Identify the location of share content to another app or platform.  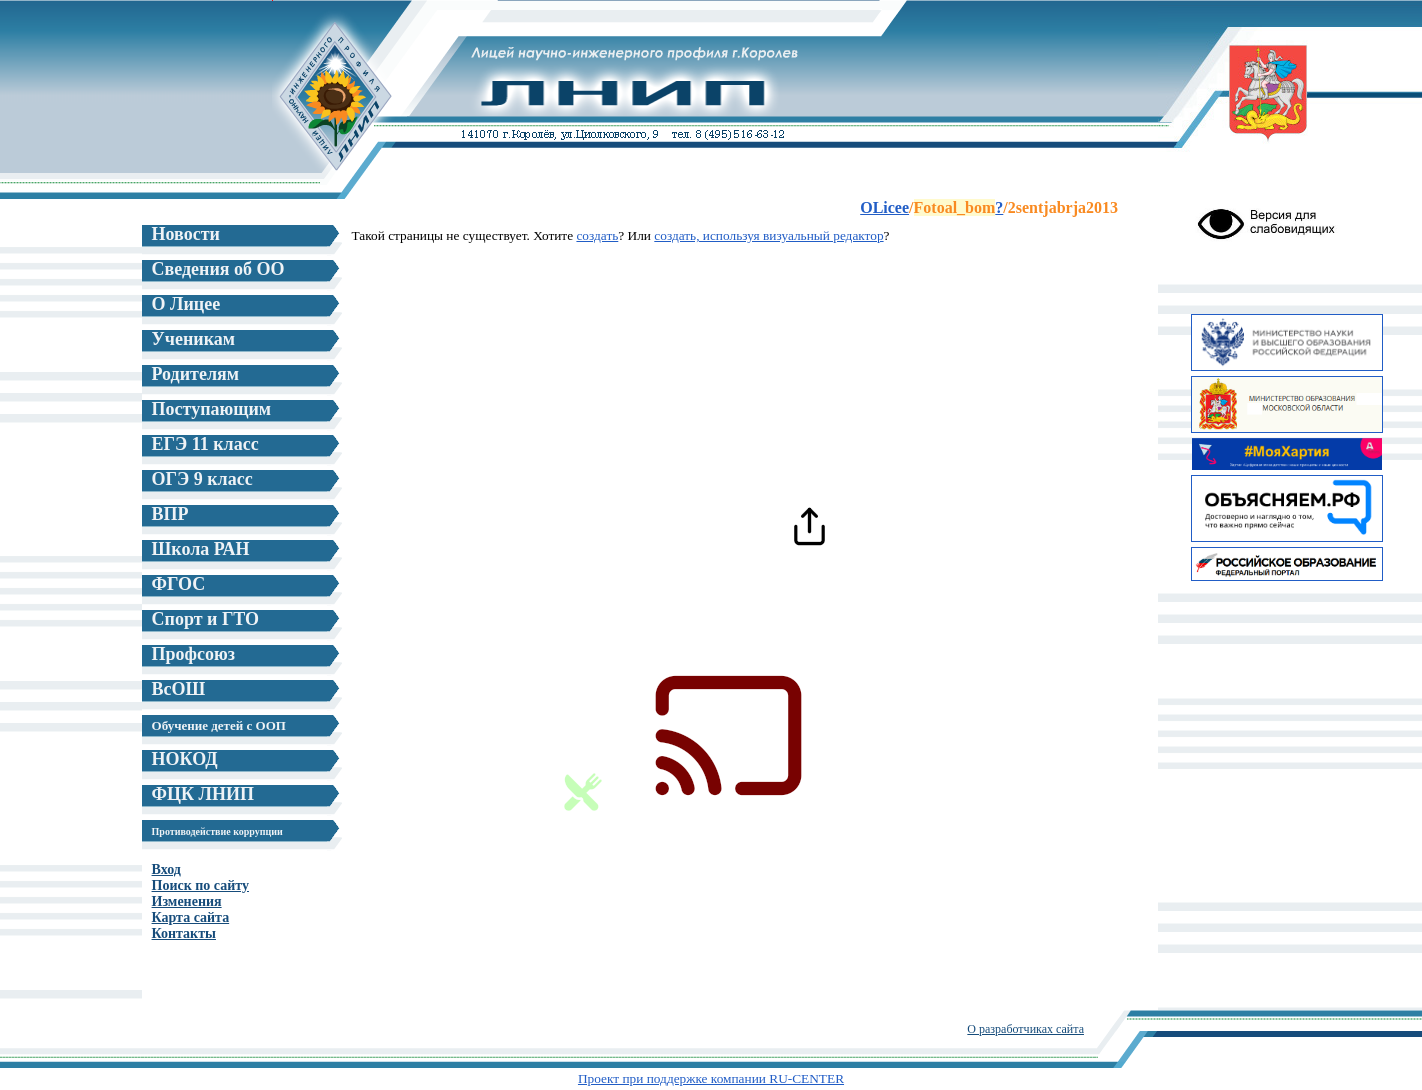
(809, 526).